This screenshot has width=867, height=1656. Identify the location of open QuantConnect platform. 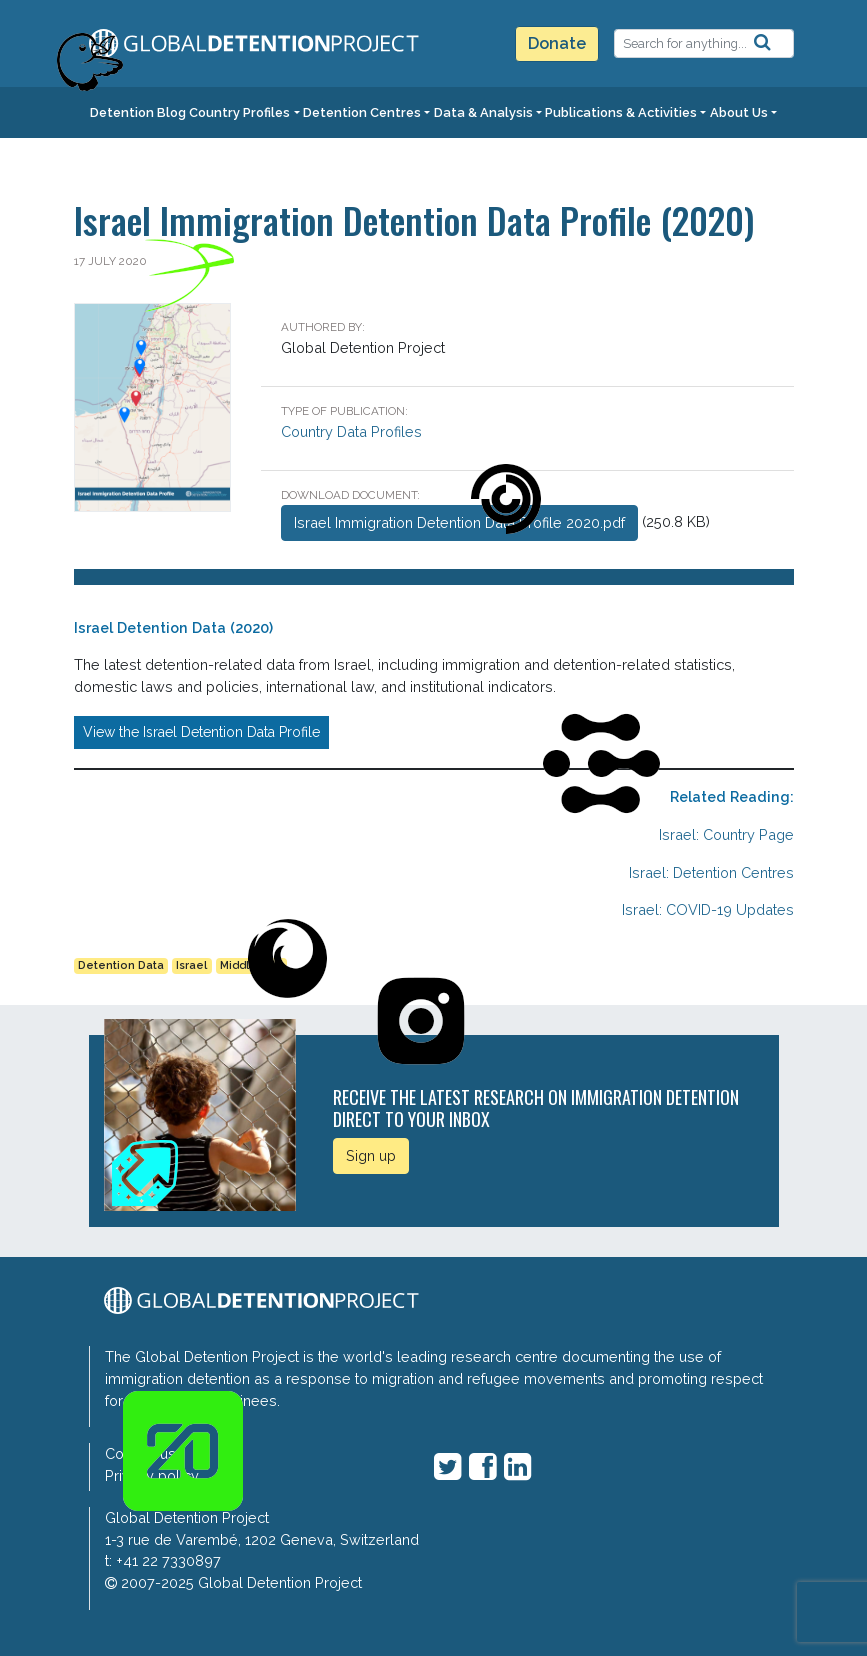
(506, 499).